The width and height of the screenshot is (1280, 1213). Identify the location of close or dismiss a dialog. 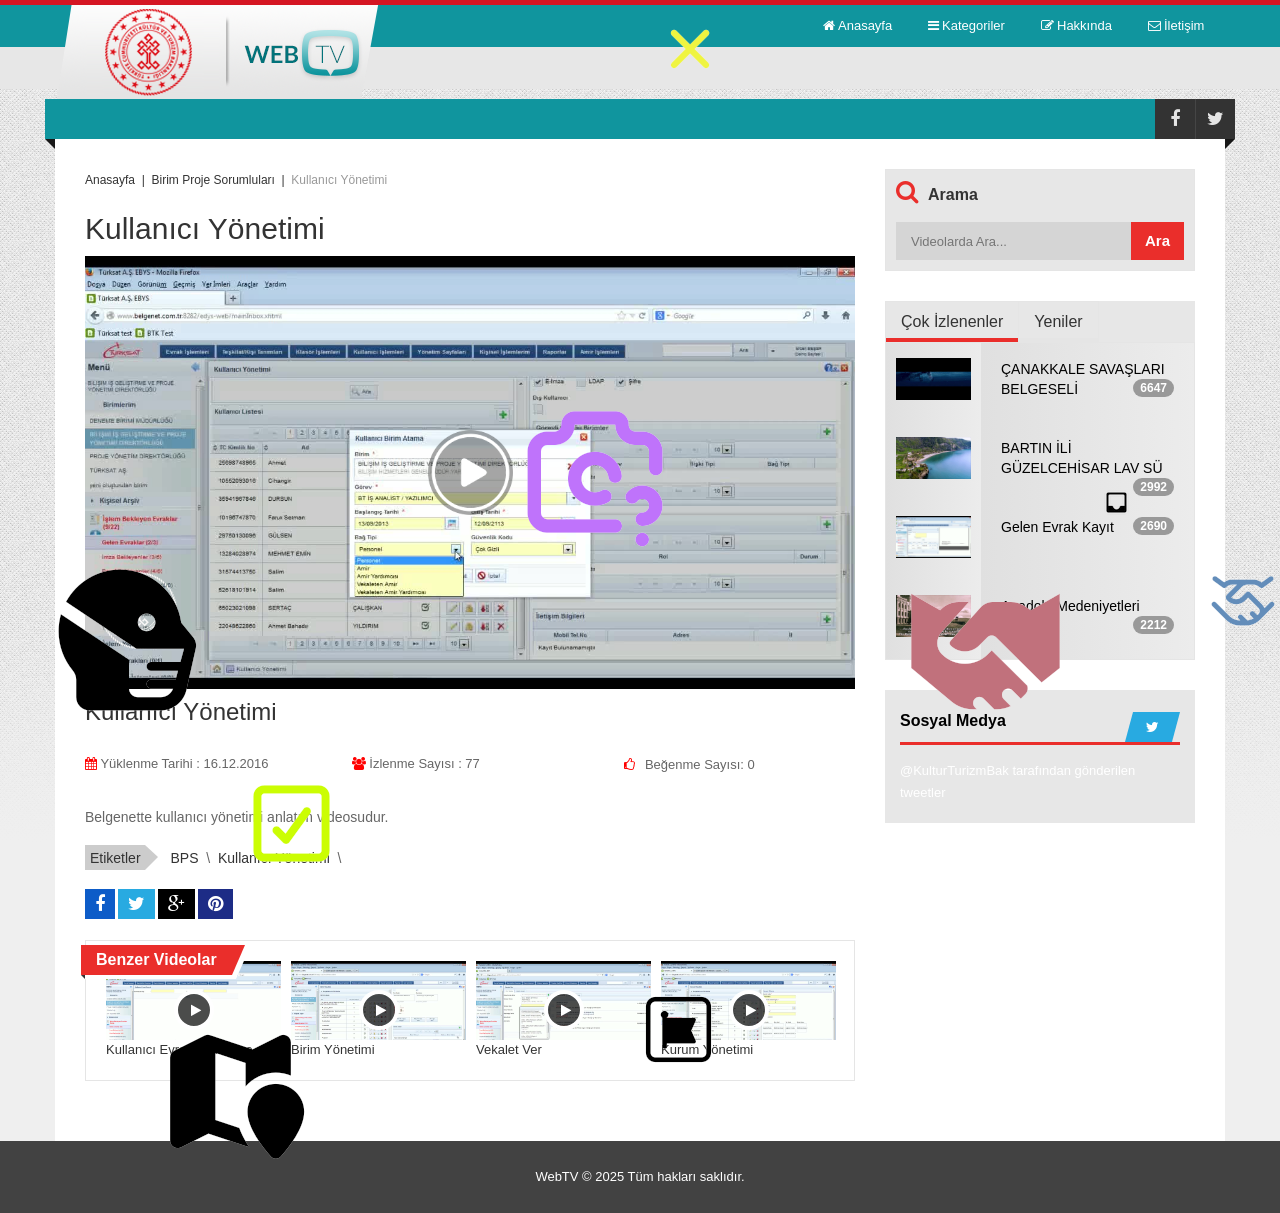
(690, 49).